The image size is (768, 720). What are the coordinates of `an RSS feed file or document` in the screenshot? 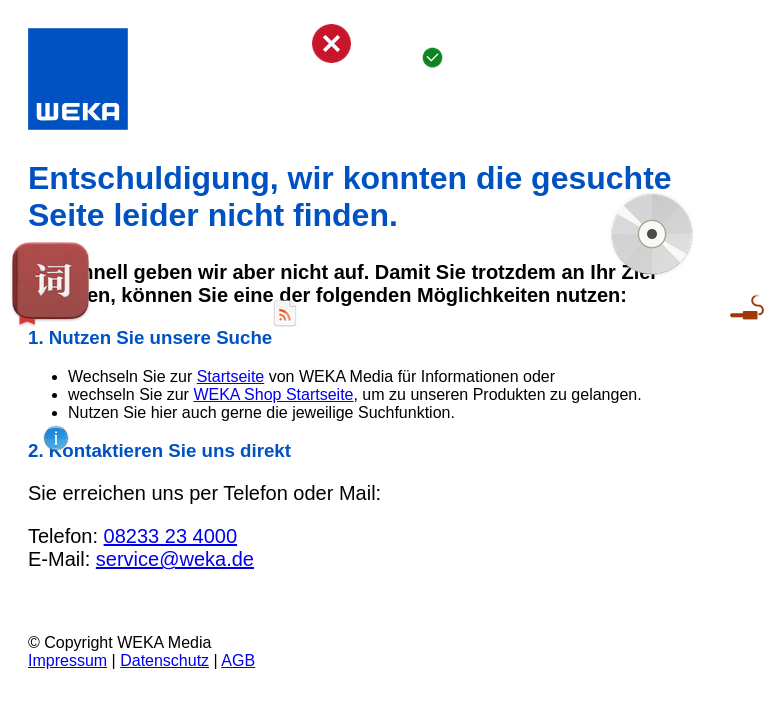 It's located at (285, 313).